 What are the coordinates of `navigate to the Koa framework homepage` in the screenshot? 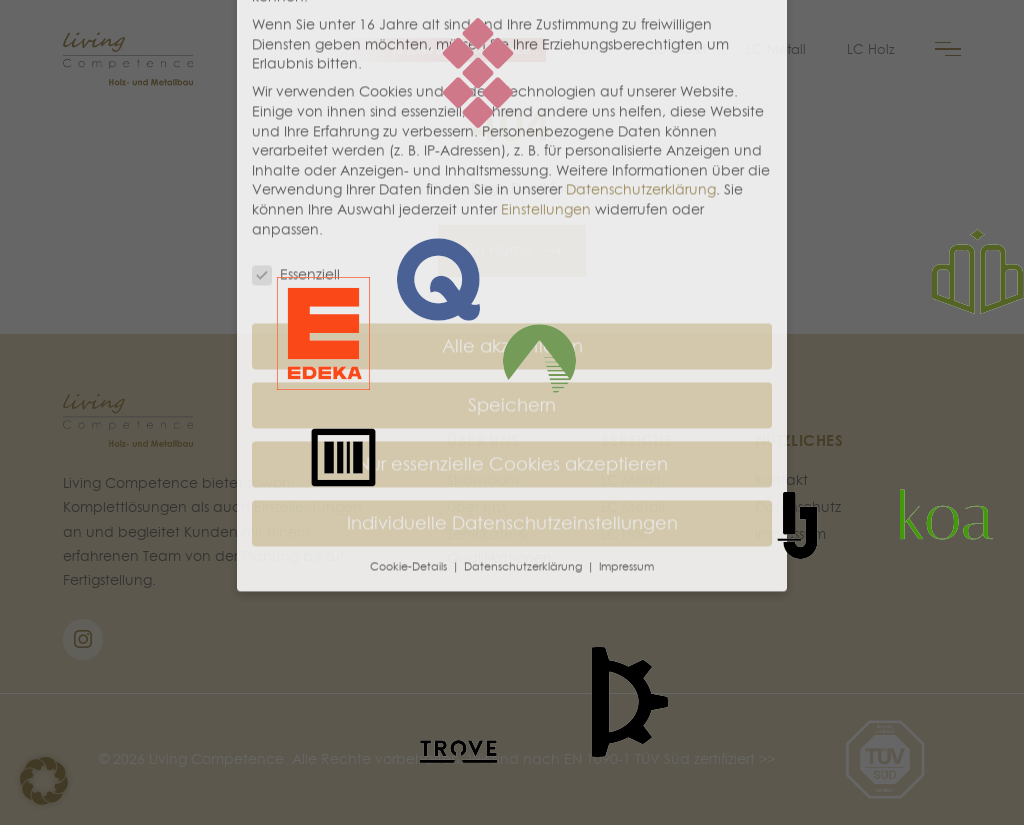 It's located at (946, 514).